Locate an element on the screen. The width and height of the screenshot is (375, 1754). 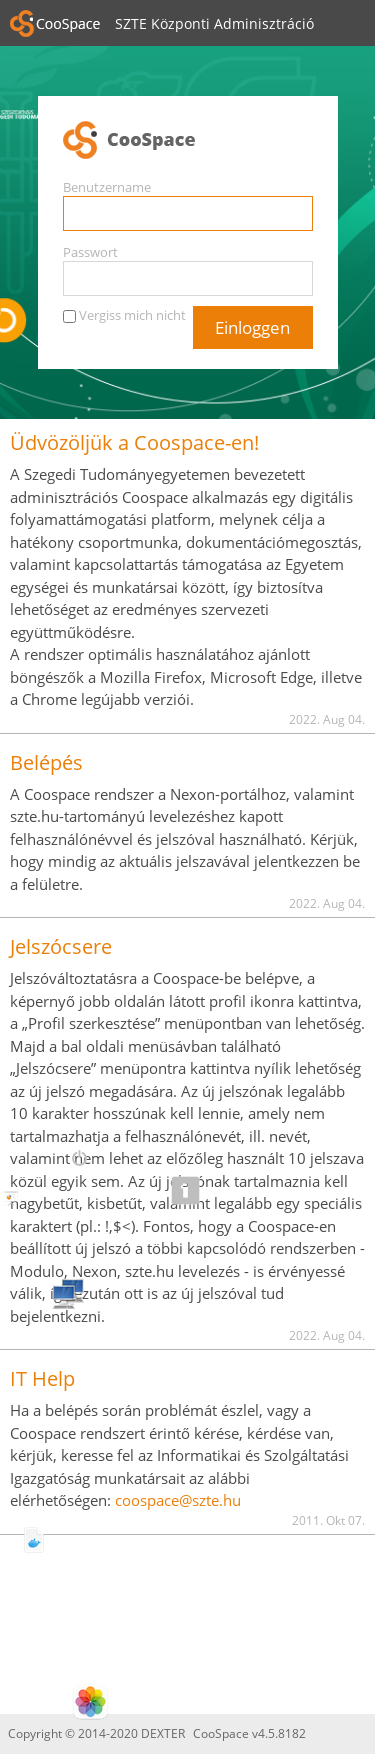
open the photos app is located at coordinates (90, 1701).